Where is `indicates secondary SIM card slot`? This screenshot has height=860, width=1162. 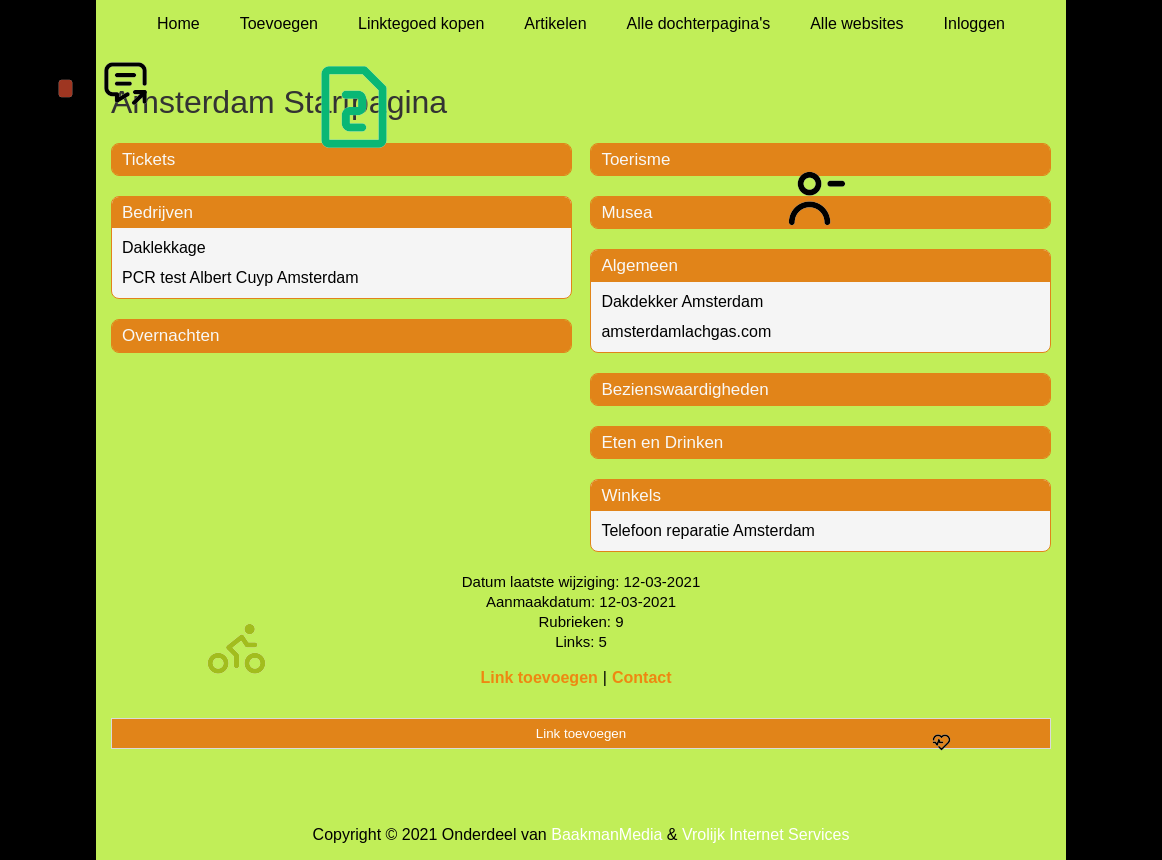
indicates secondary SIM card slot is located at coordinates (354, 107).